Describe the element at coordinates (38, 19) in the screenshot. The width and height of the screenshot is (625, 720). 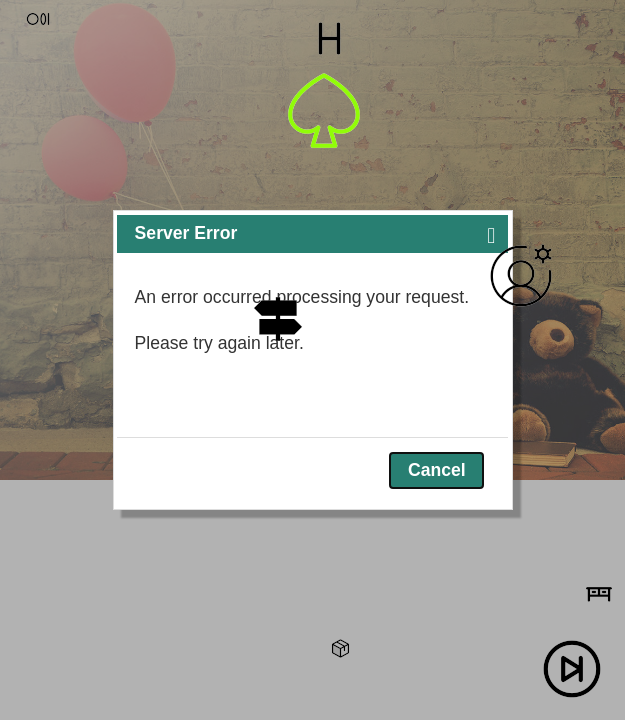
I see `link to medium profile or article` at that location.